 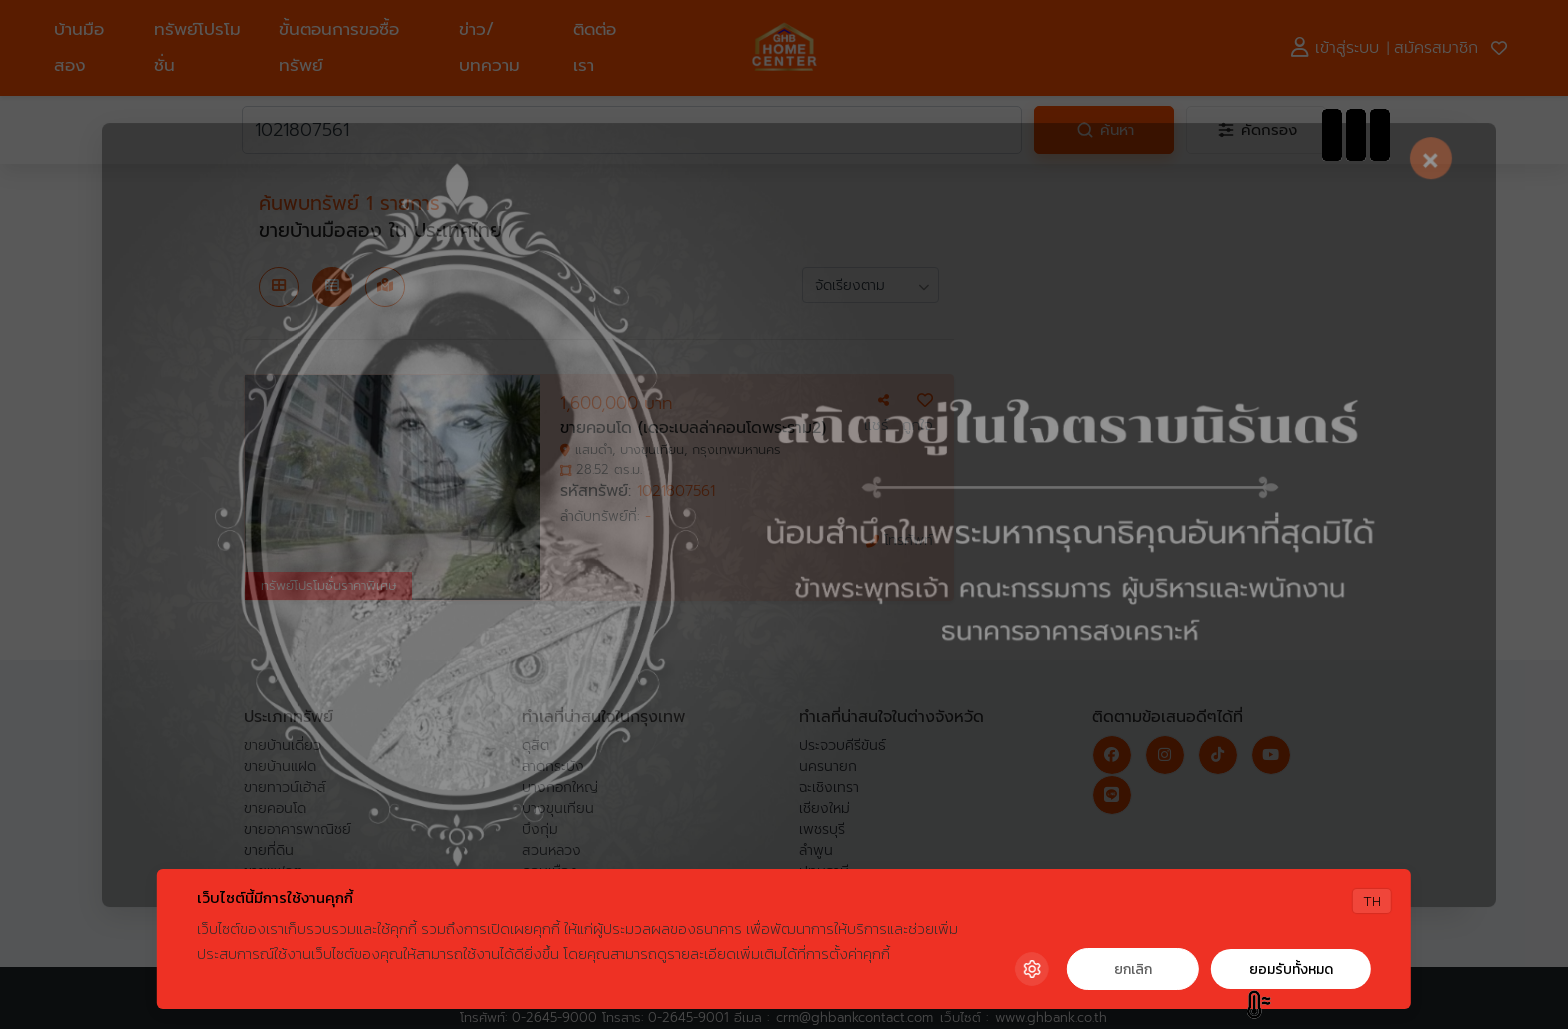 I want to click on switch to column view layout, so click(x=1354, y=137).